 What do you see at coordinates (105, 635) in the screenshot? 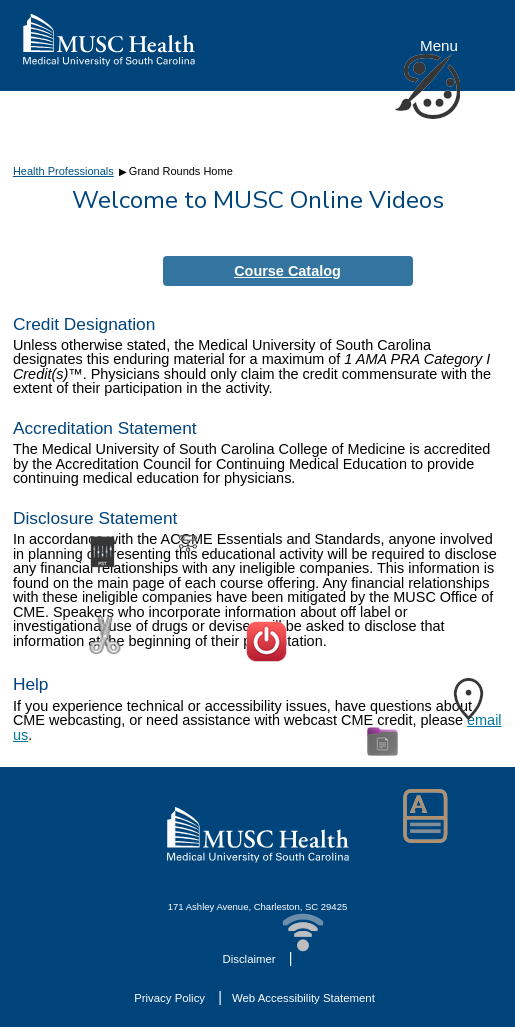
I see `cut selected content to clipboard` at bounding box center [105, 635].